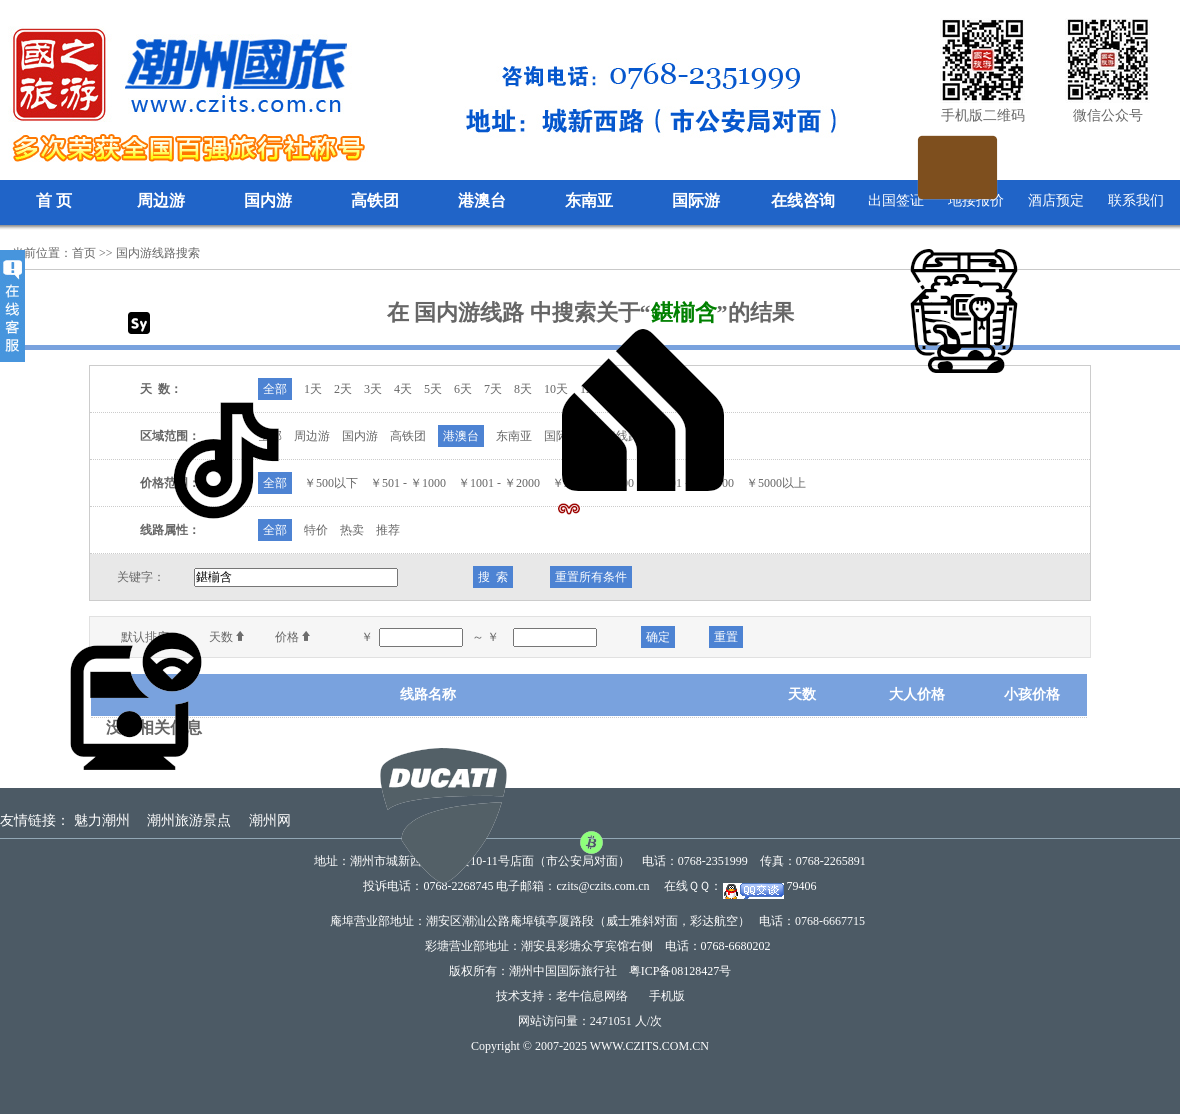  I want to click on open symbolab math solver app, so click(139, 323).